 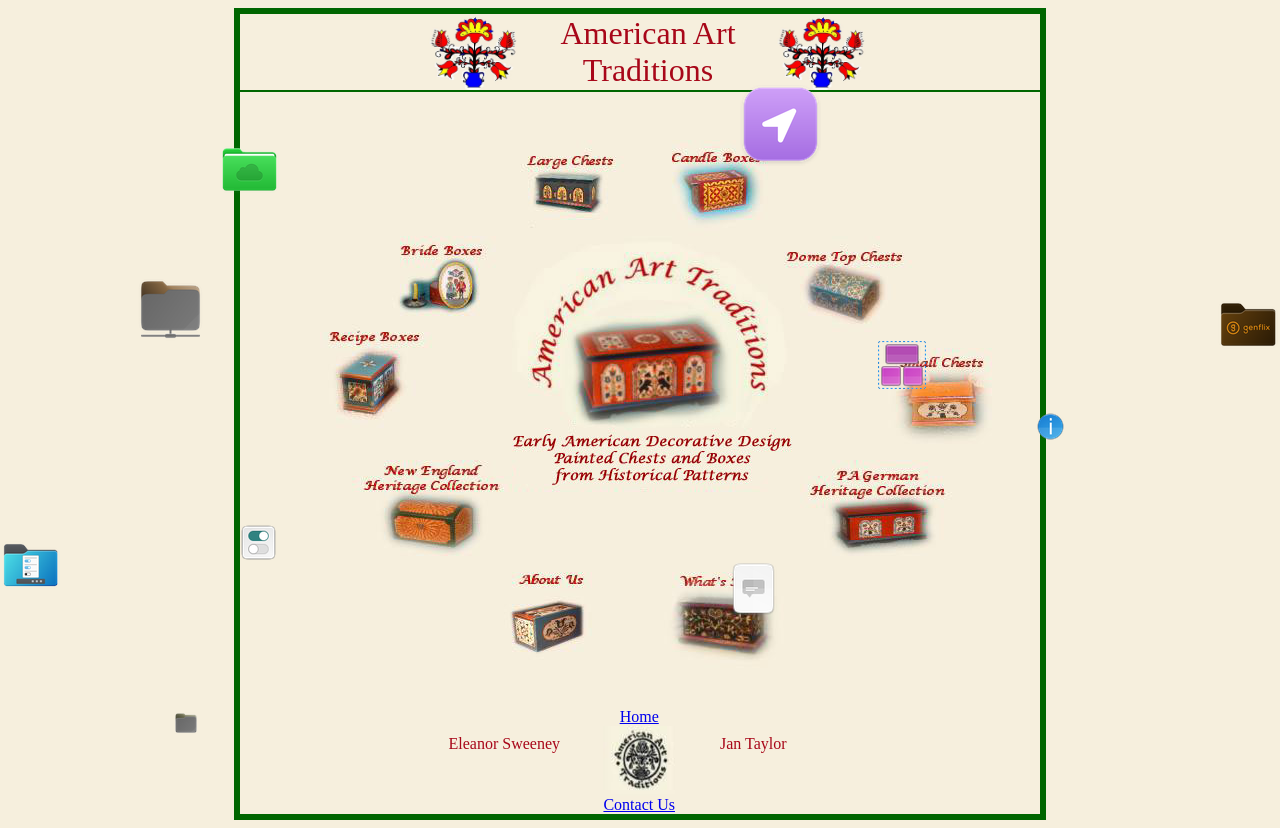 I want to click on access files stored on a remote server or network location, so click(x=170, y=308).